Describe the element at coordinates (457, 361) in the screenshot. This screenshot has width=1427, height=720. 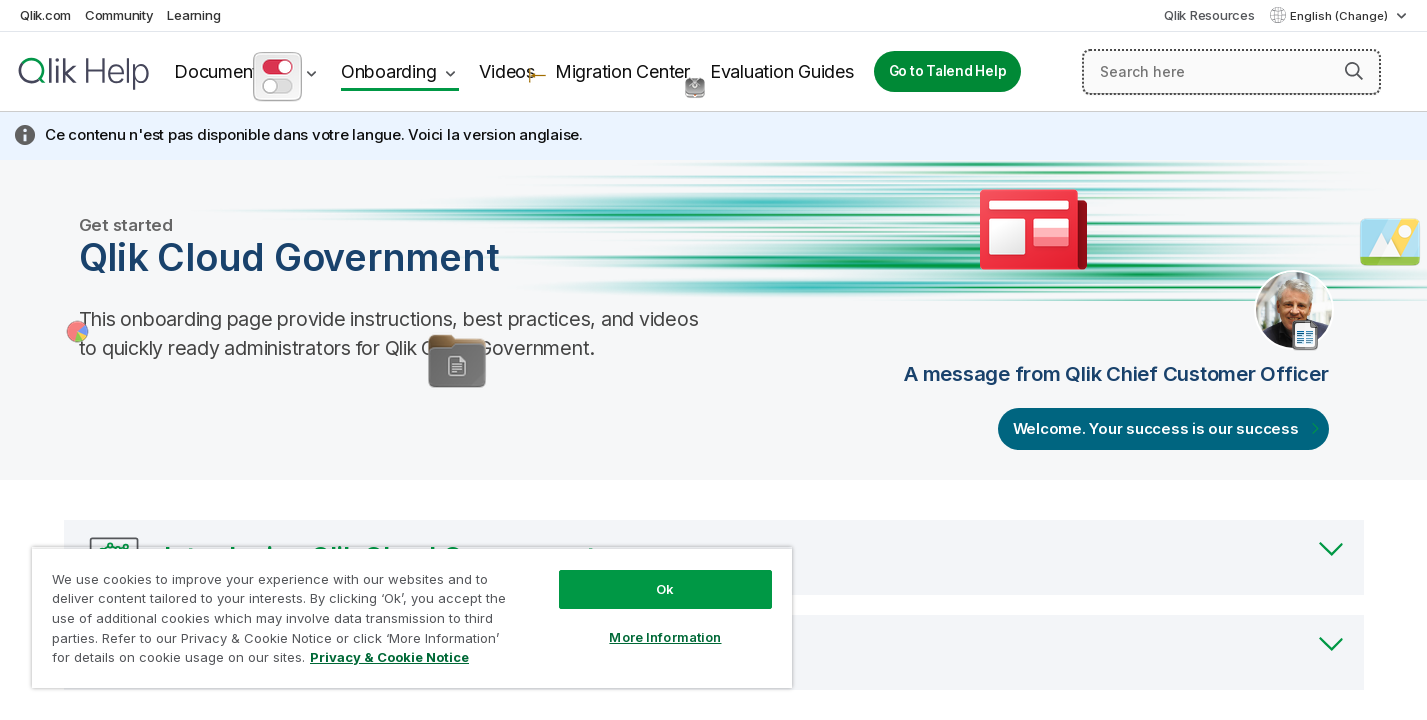
I see `open your documents folder` at that location.